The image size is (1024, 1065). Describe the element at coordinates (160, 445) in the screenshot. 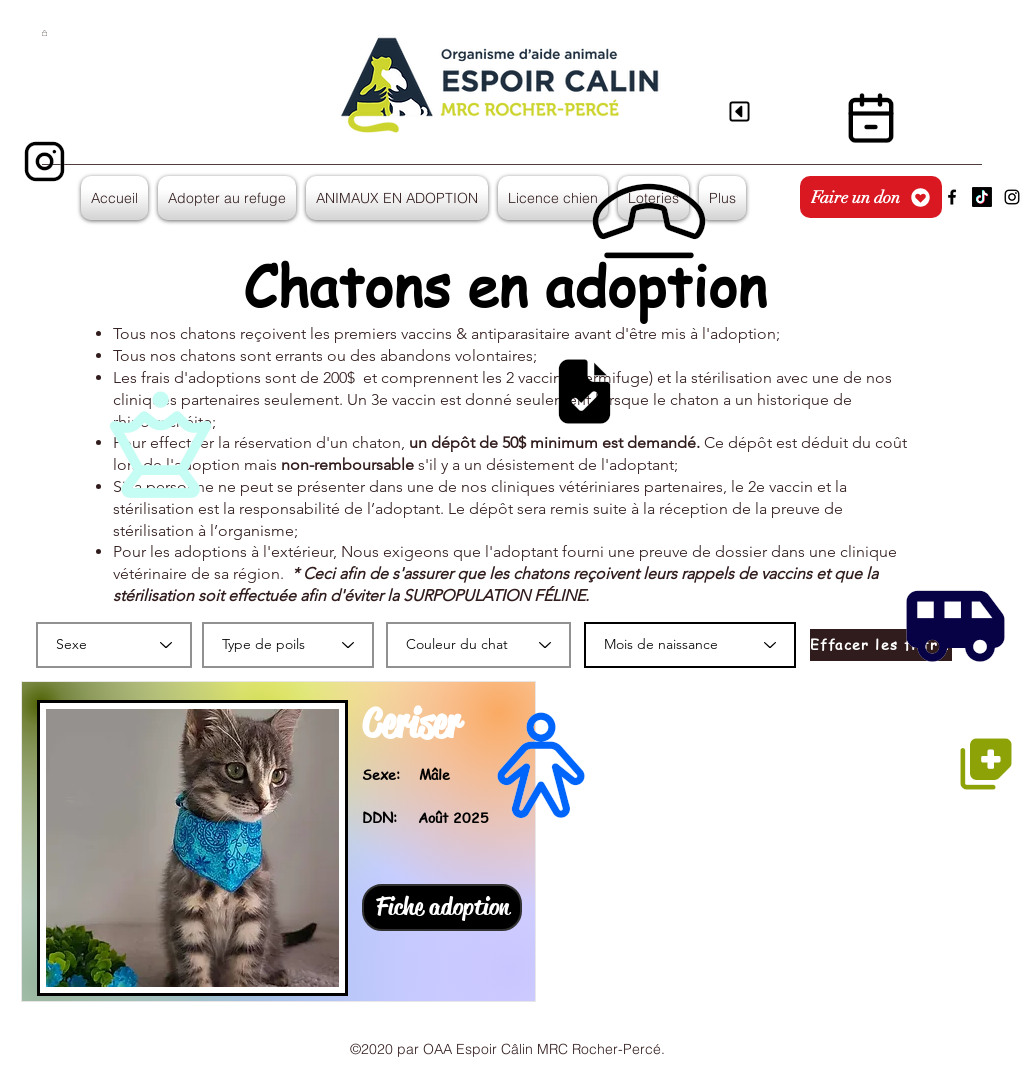

I see `select queen piece in chess game` at that location.